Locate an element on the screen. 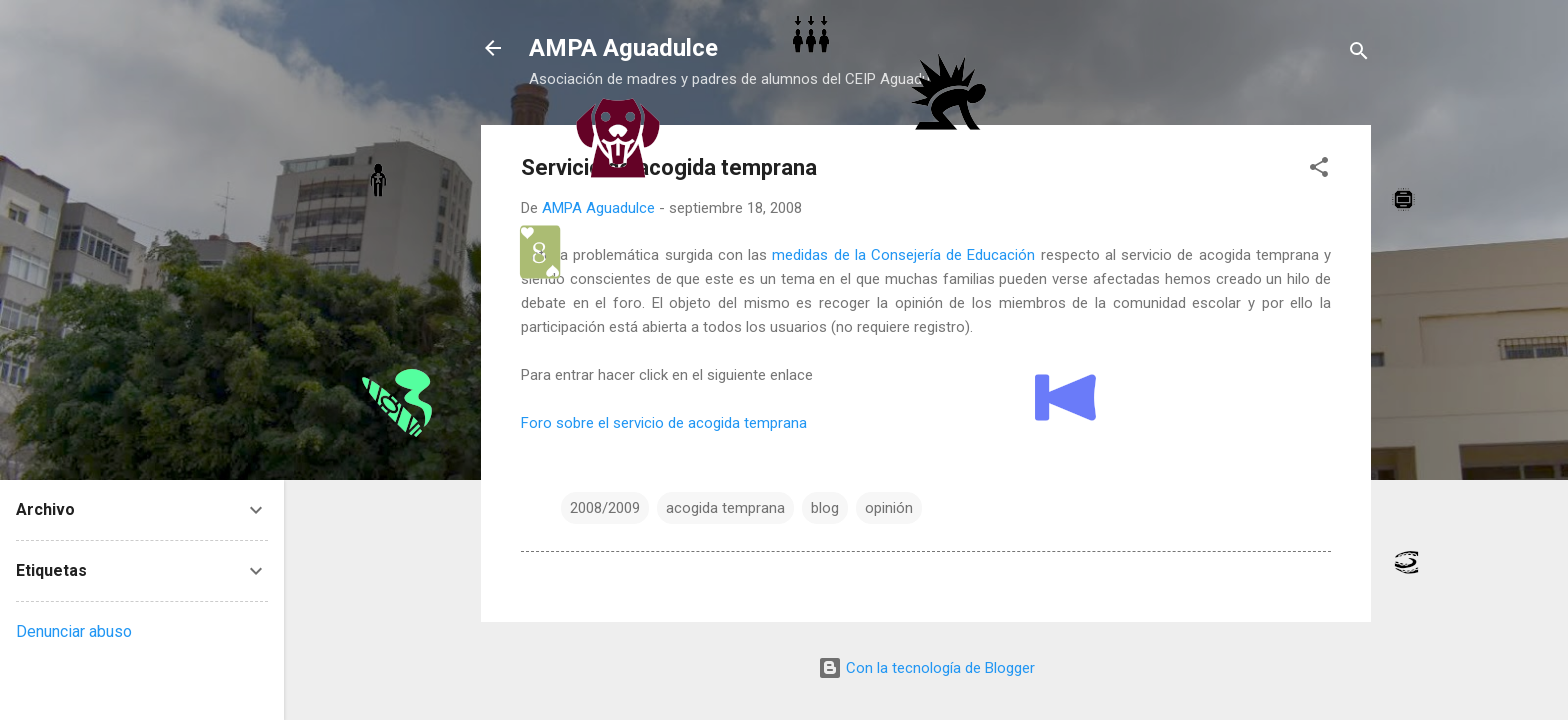 The image size is (1568, 720). indicates smoking area or smoking permitted is located at coordinates (397, 403).